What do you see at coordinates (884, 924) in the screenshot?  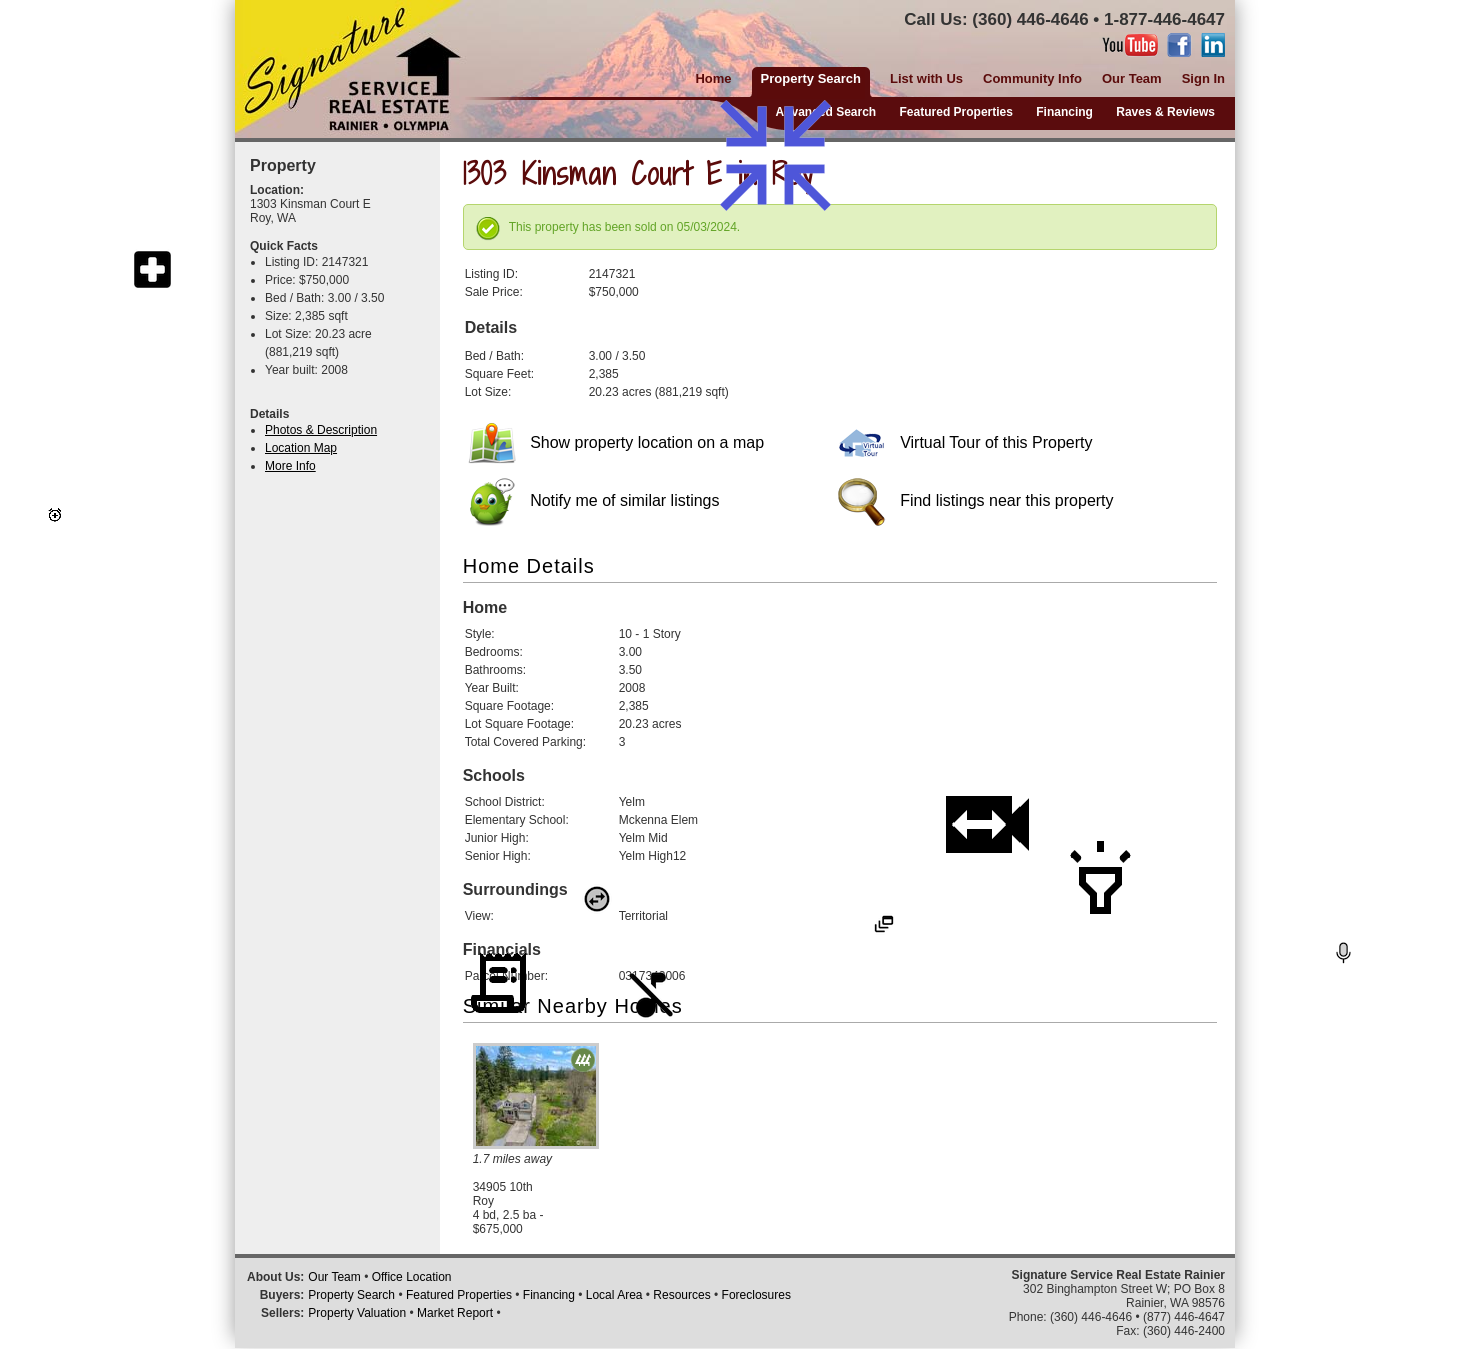 I see `view dynamic or stacked content feed` at bounding box center [884, 924].